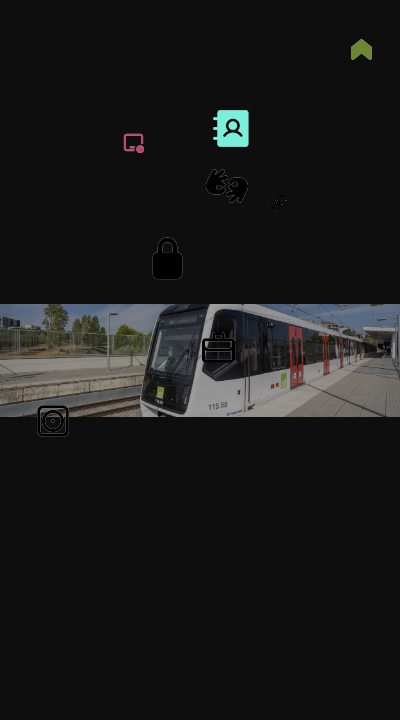 This screenshot has height=720, width=400. What do you see at coordinates (133, 142) in the screenshot?
I see `disconnect or remove iPad from horizontal display` at bounding box center [133, 142].